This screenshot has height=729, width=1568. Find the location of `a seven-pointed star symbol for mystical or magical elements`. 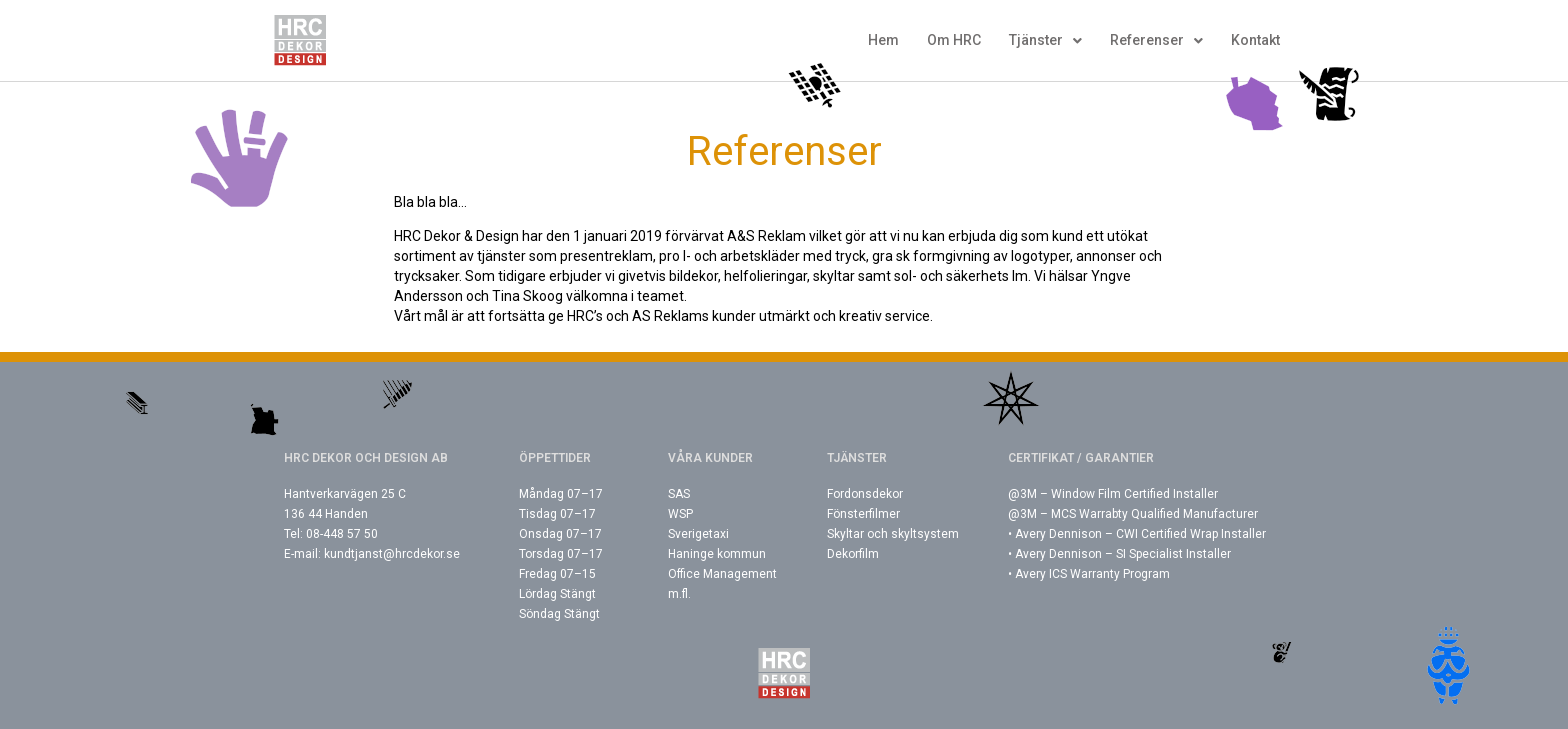

a seven-pointed star symbol for mystical or magical elements is located at coordinates (1011, 398).